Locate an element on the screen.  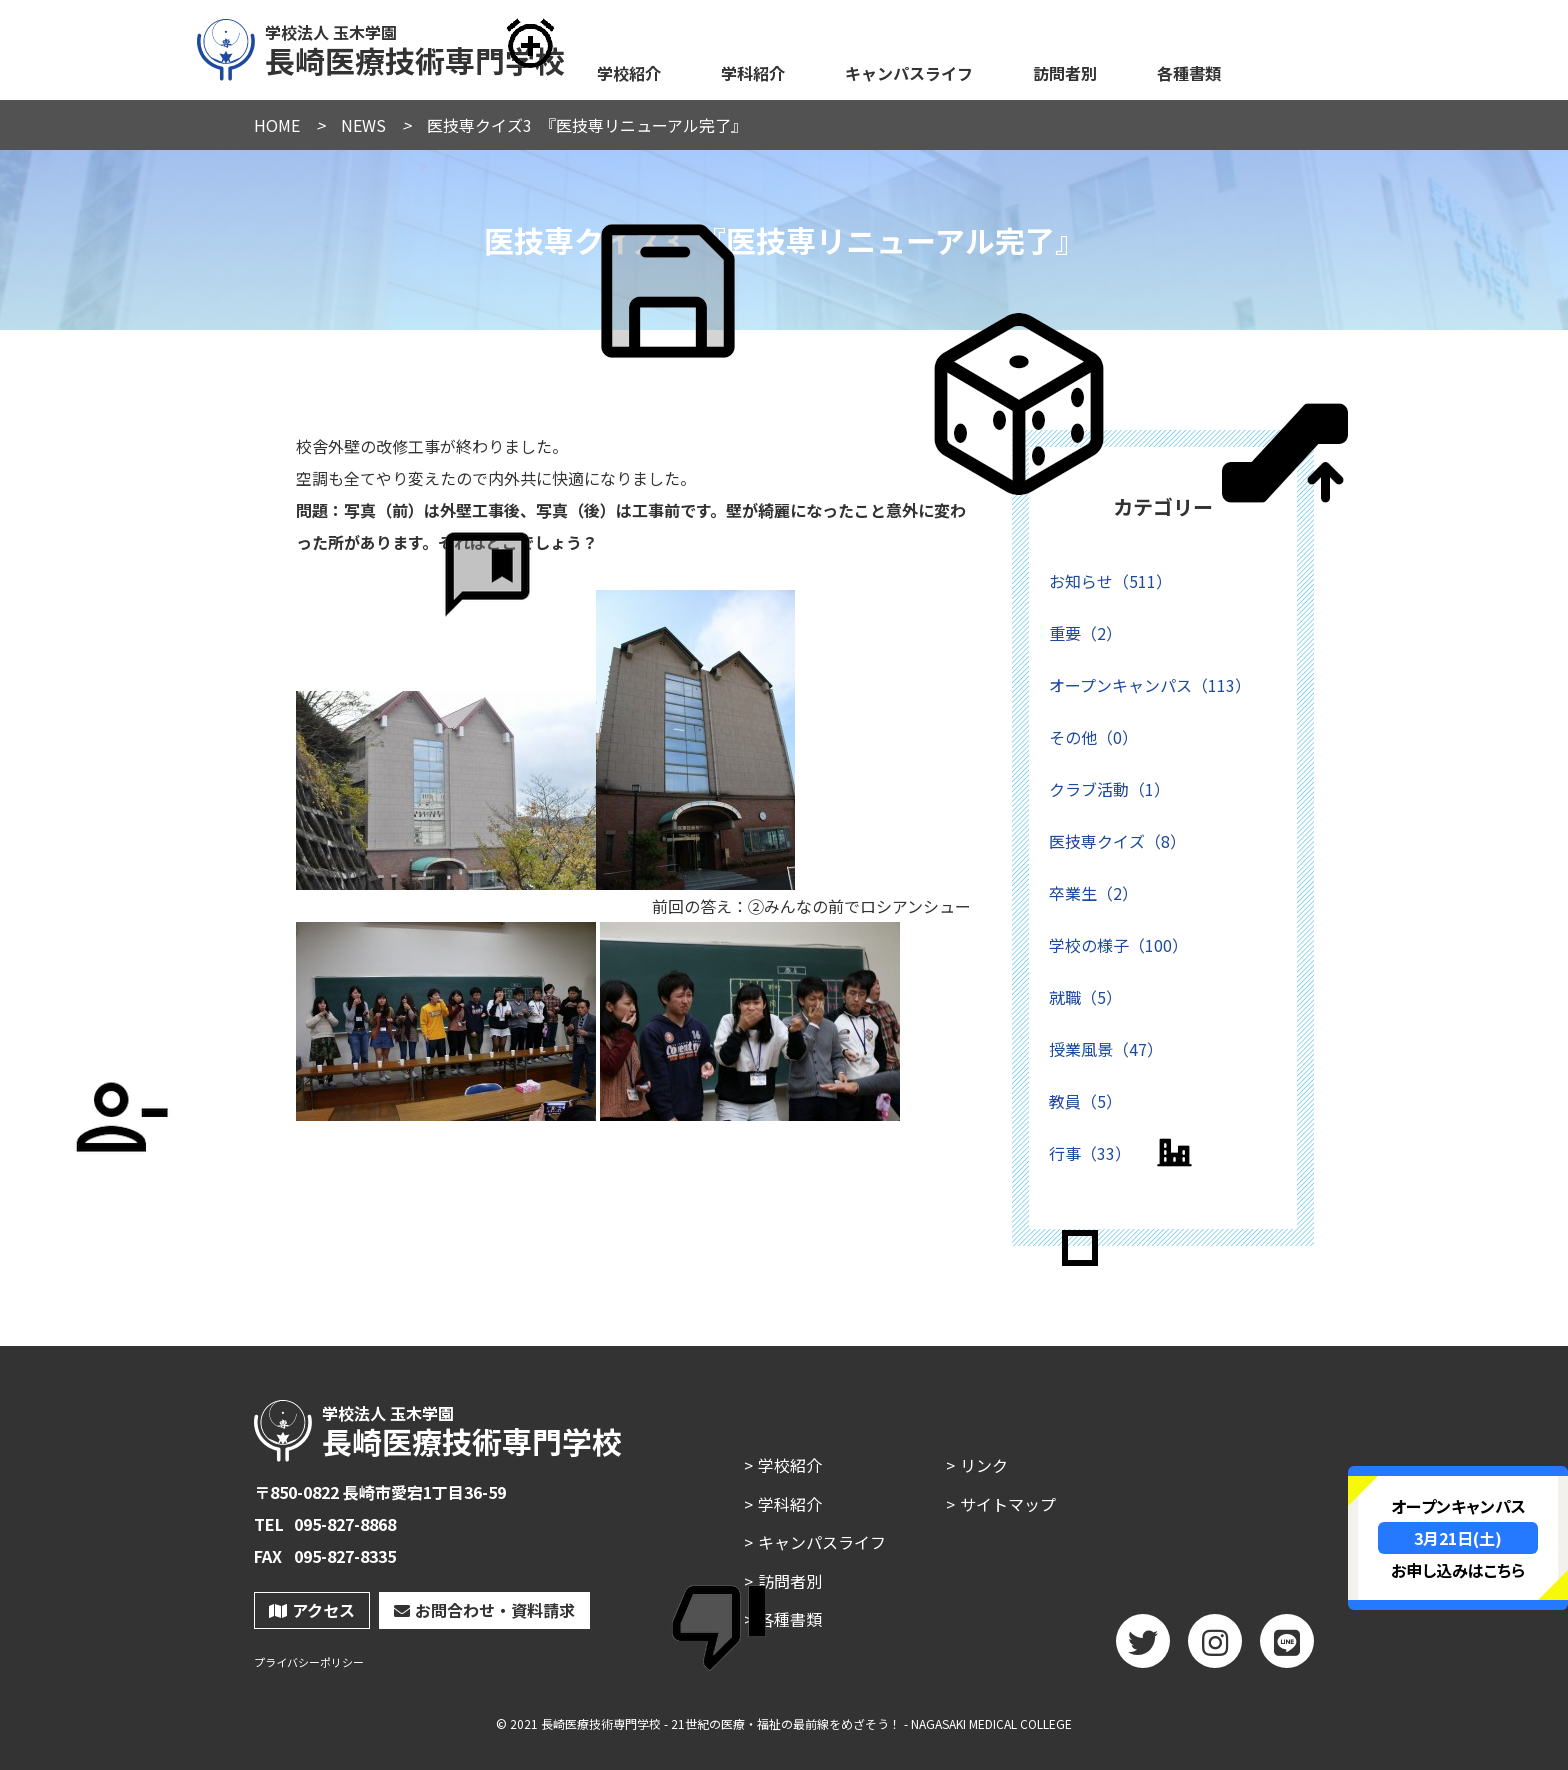
stop media playback is located at coordinates (1080, 1248).